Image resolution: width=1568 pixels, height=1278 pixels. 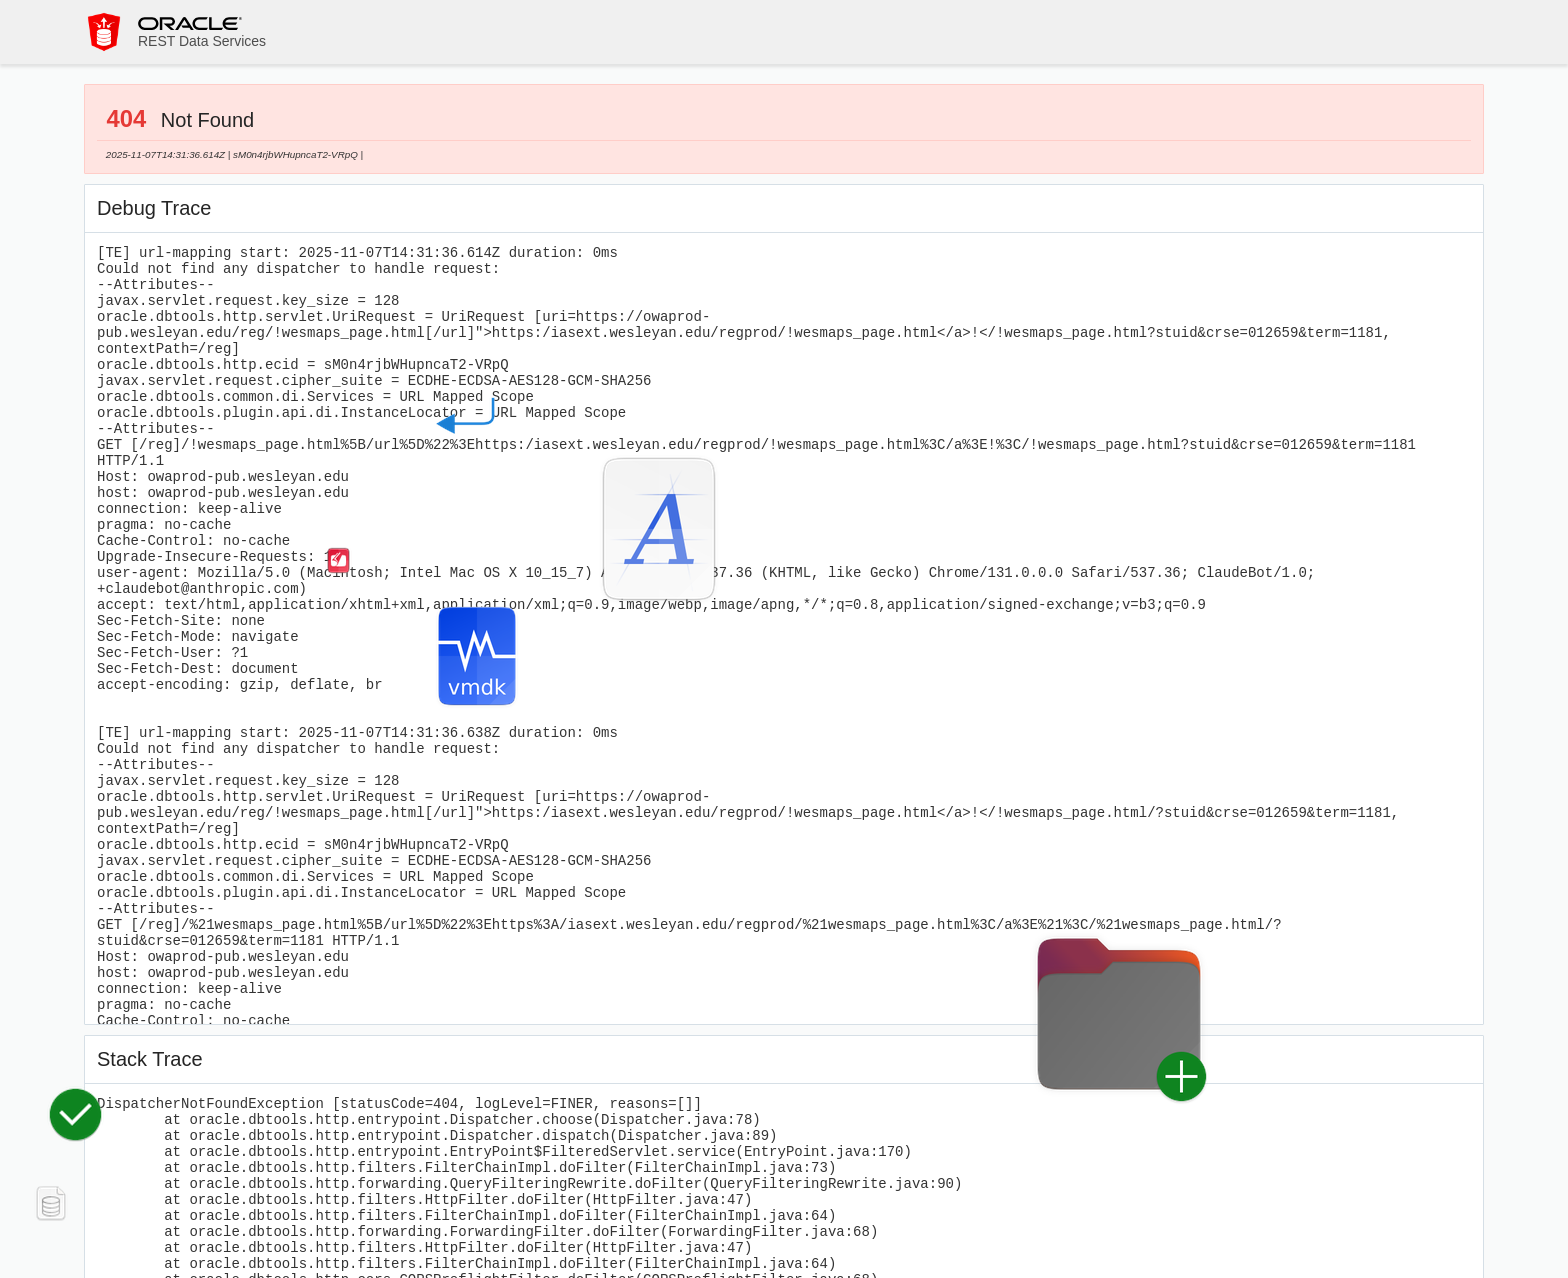 I want to click on reply to the sender of this email, so click(x=464, y=415).